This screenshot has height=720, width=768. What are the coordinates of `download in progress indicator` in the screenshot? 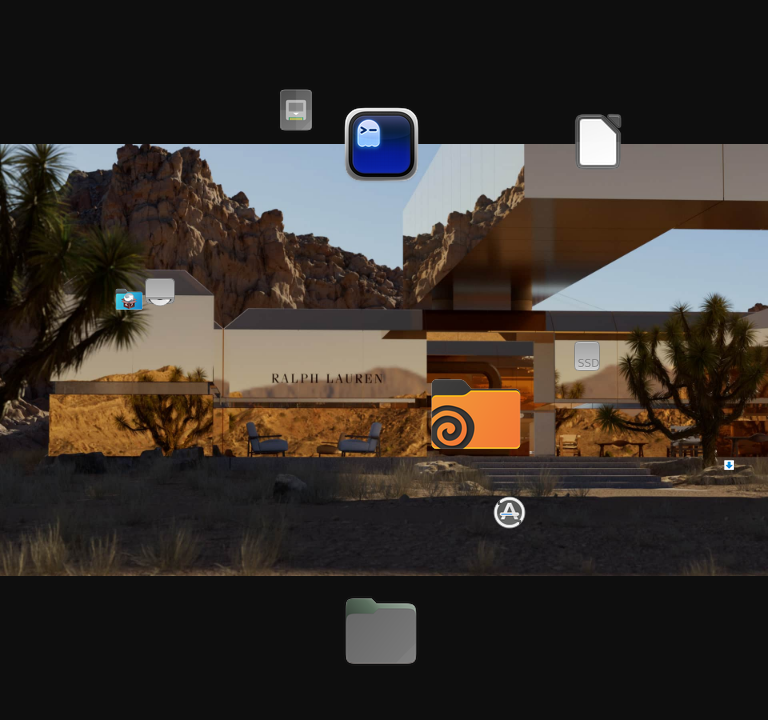 It's located at (721, 457).